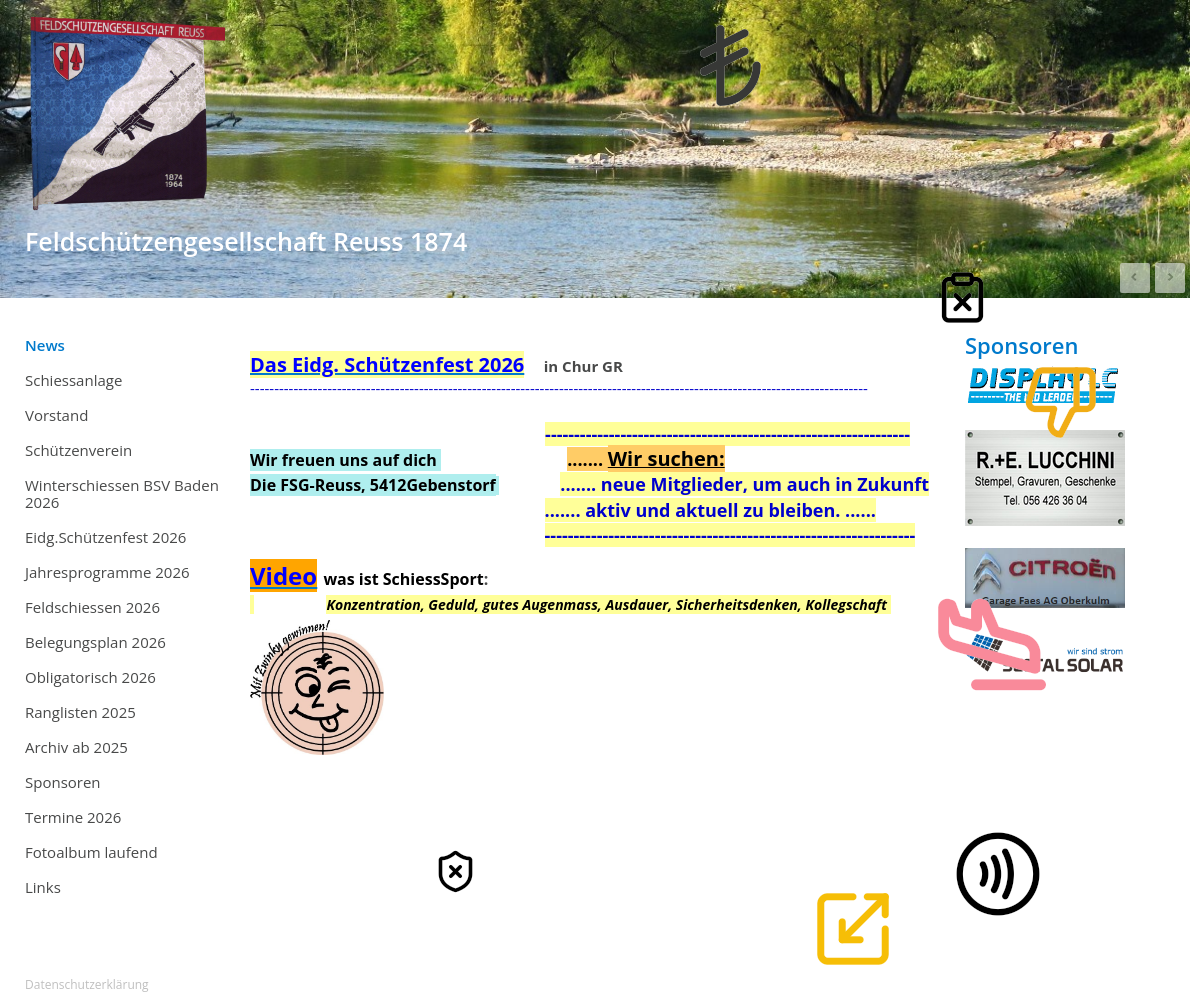  I want to click on resize or scale an element, so click(853, 929).